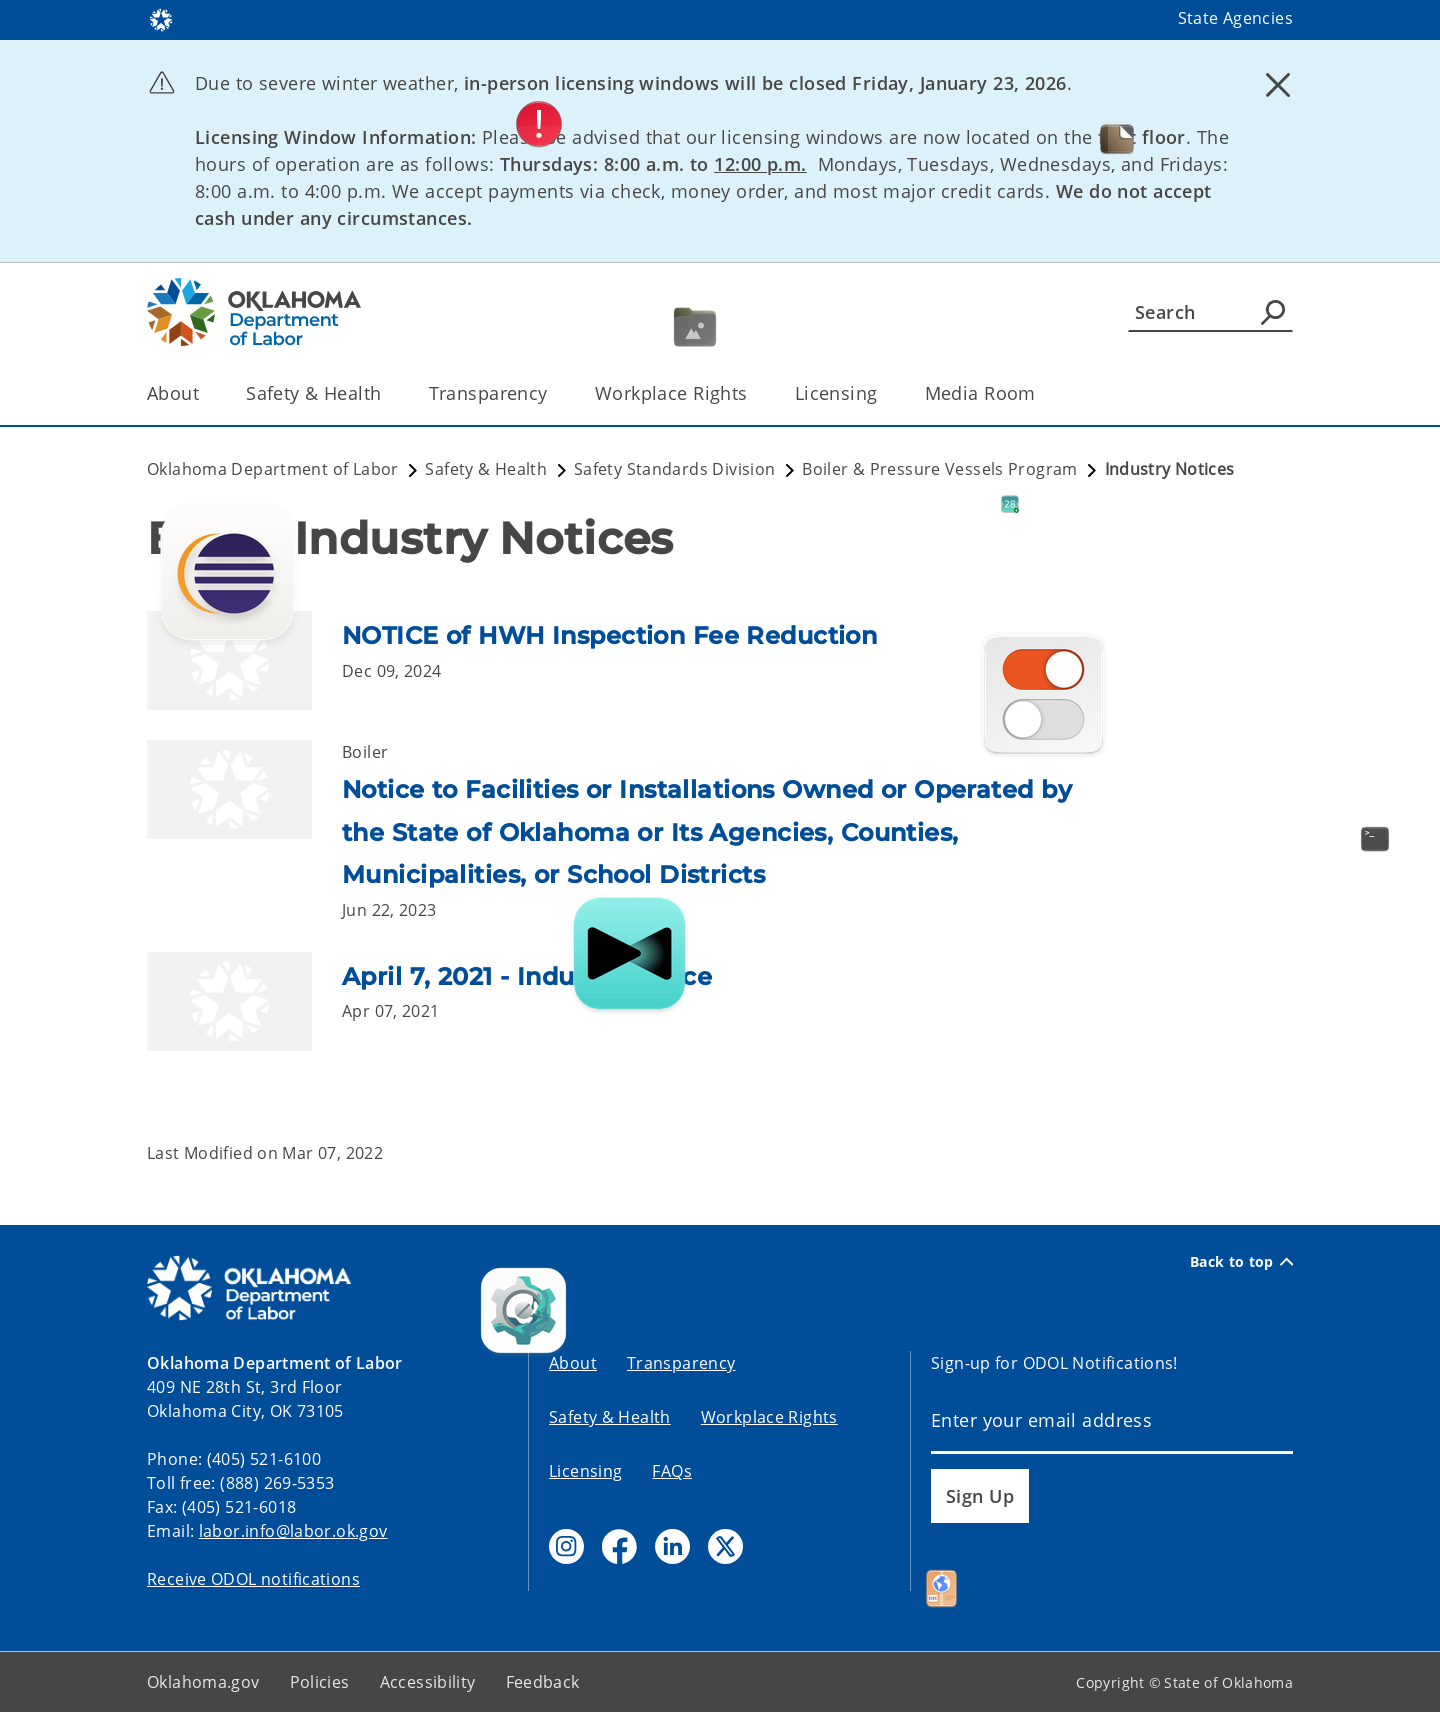  I want to click on open the terminal application, so click(1375, 839).